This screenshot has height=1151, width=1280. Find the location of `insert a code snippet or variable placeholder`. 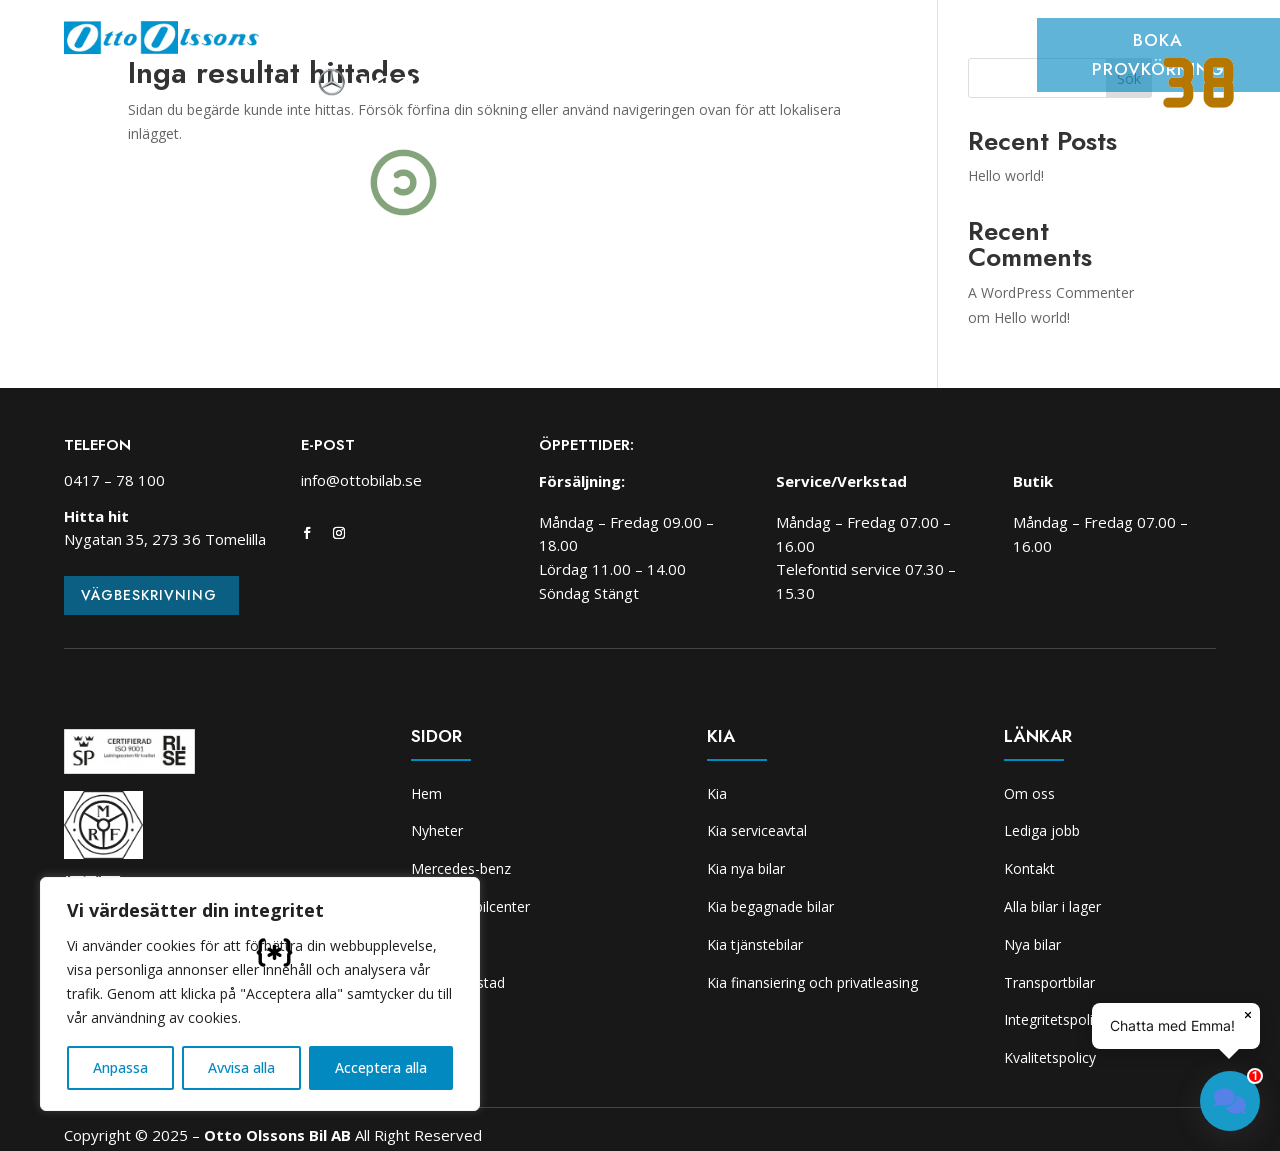

insert a code snippet or variable placeholder is located at coordinates (274, 952).